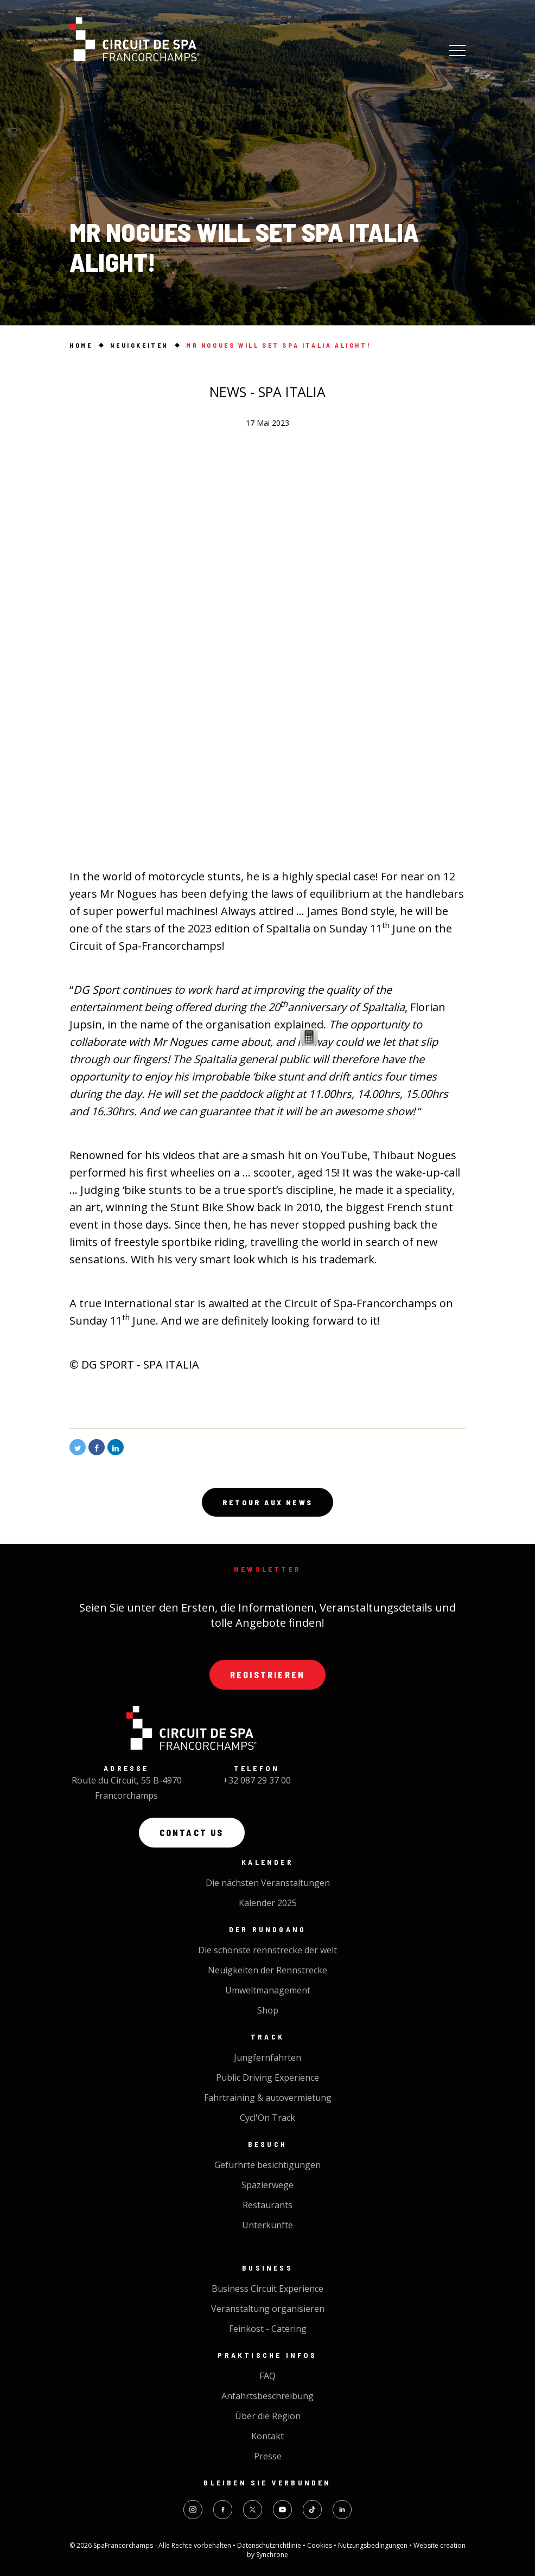  What do you see at coordinates (309, 1037) in the screenshot?
I see `open the calculator app` at bounding box center [309, 1037].